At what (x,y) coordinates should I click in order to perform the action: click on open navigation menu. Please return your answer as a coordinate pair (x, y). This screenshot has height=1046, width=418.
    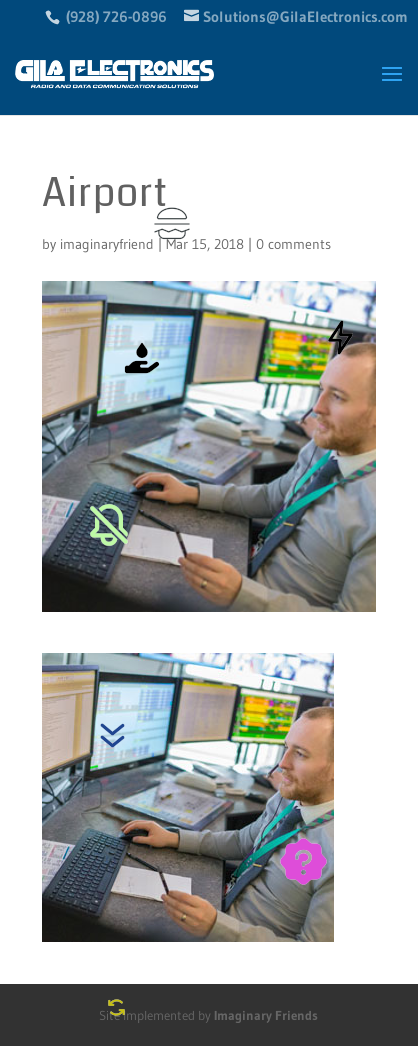
    Looking at the image, I should click on (172, 224).